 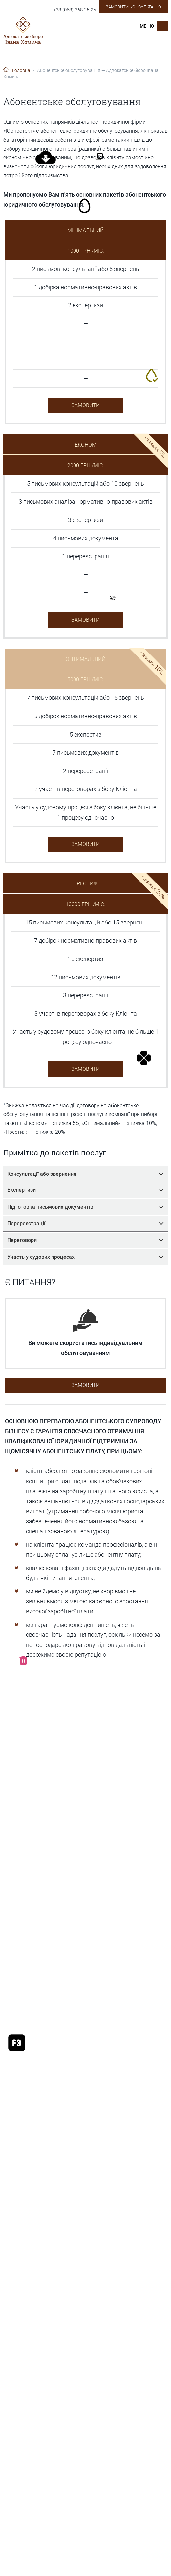 I want to click on expanded root directory in file explorer, so click(x=113, y=598).